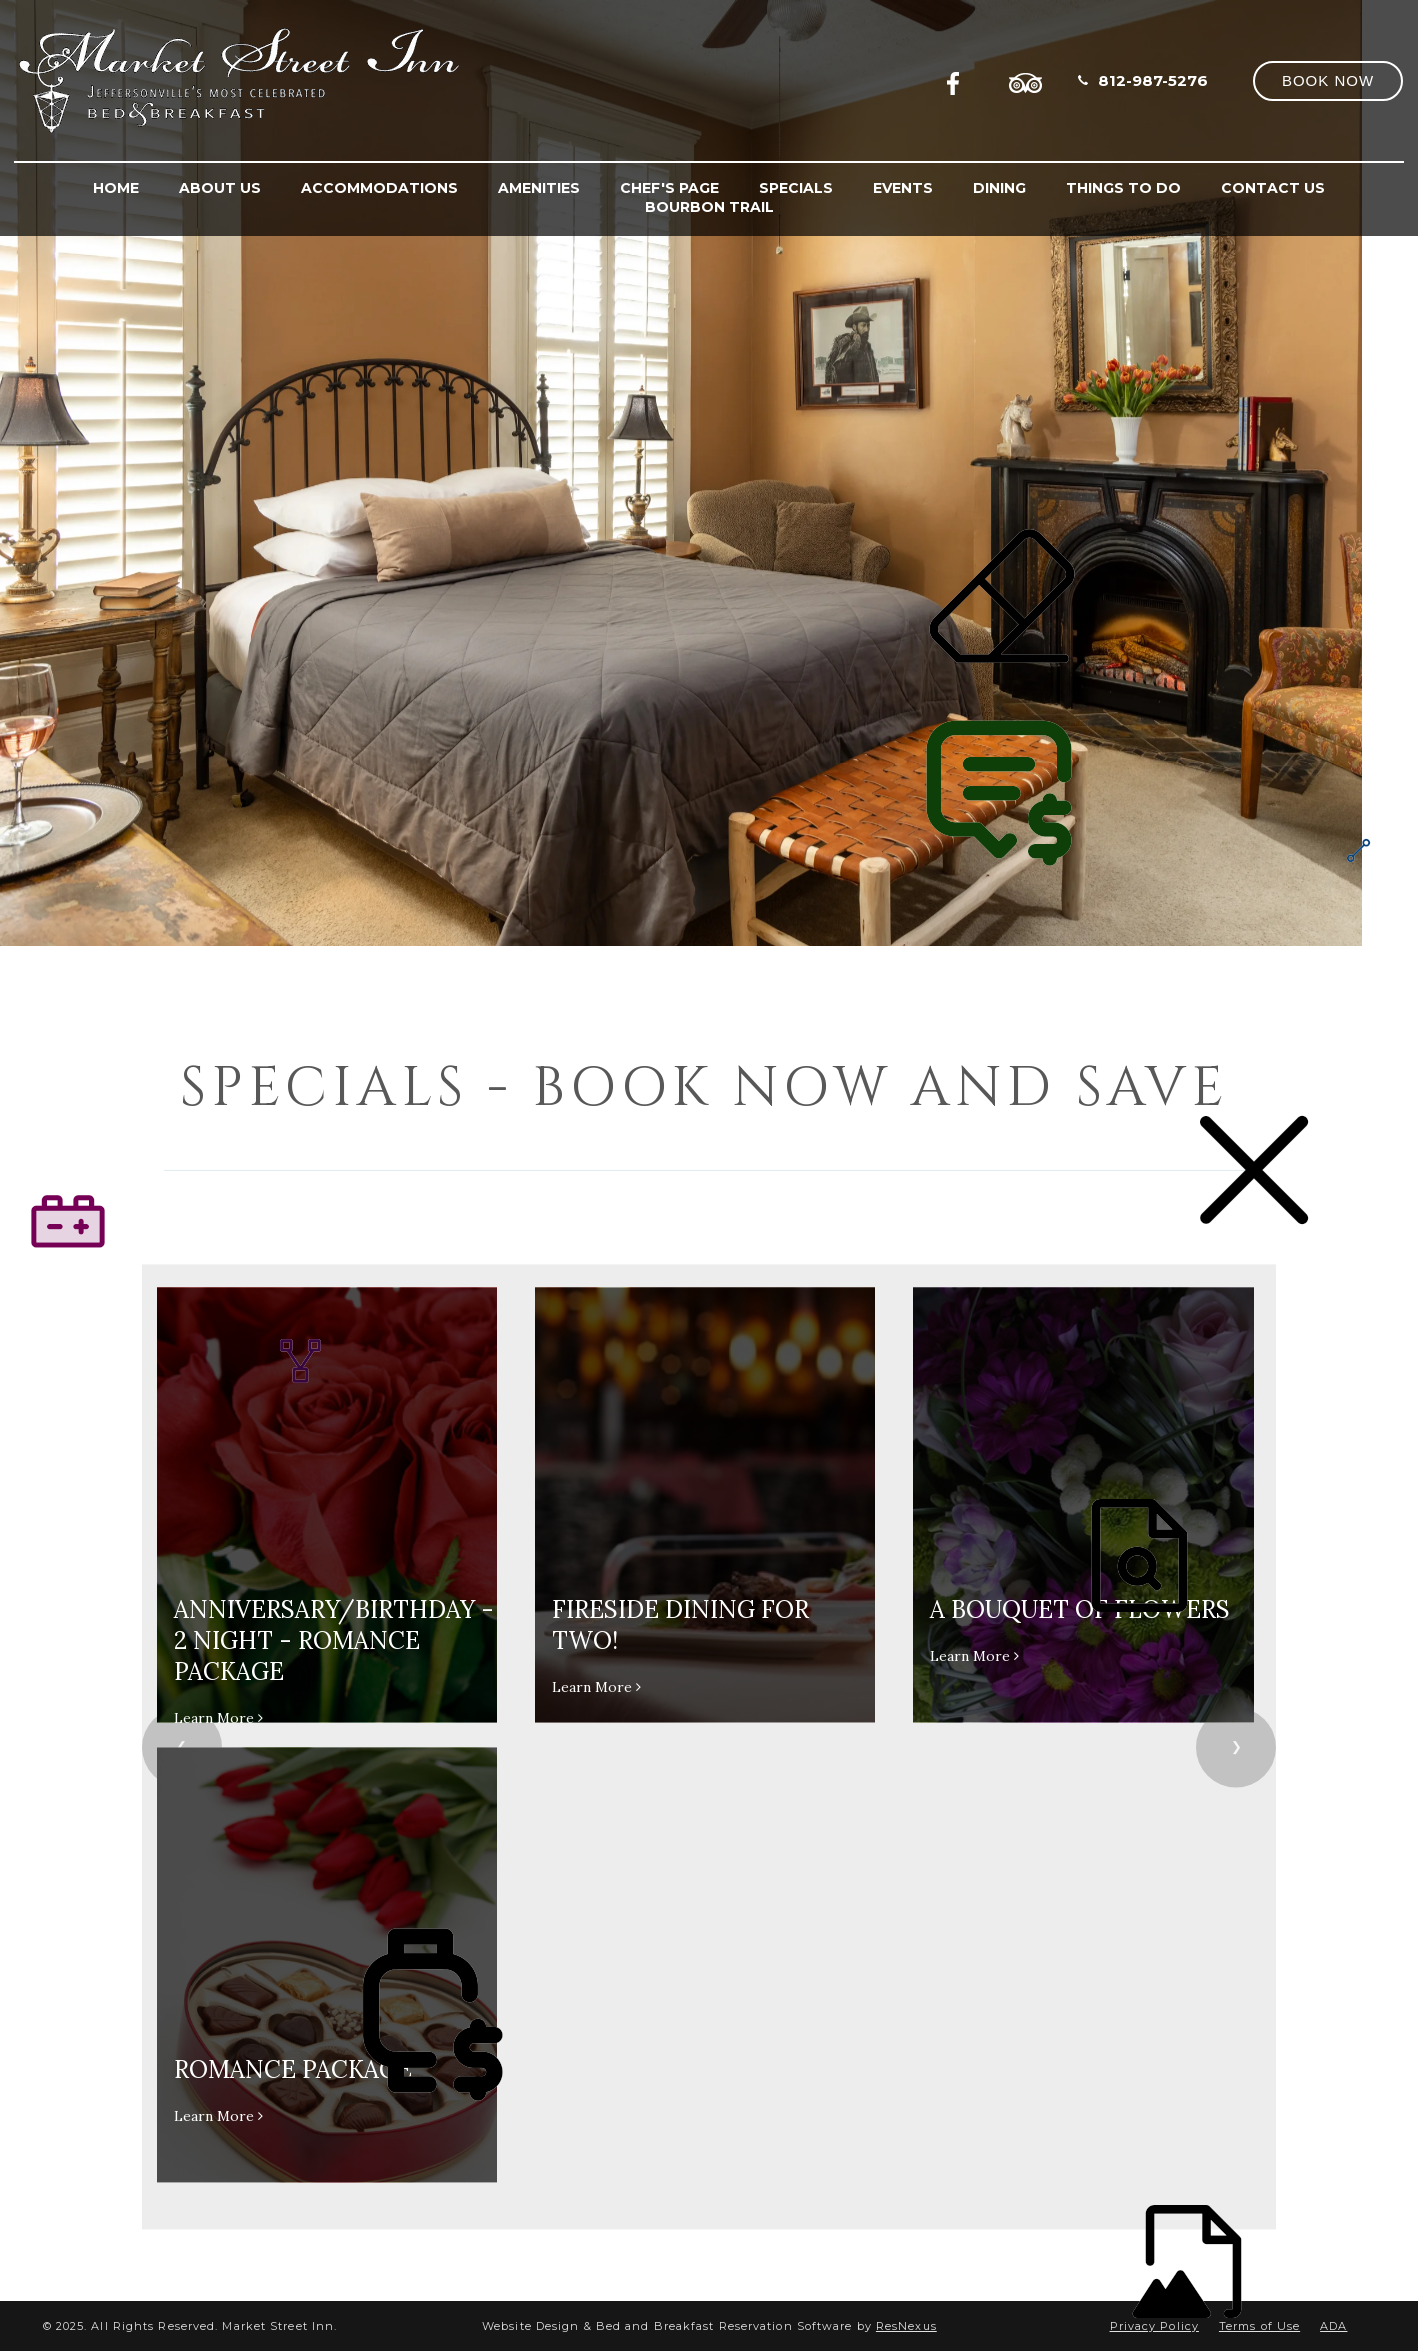 This screenshot has width=1418, height=2351. Describe the element at coordinates (1139, 1555) in the screenshot. I see `search within a document or file` at that location.